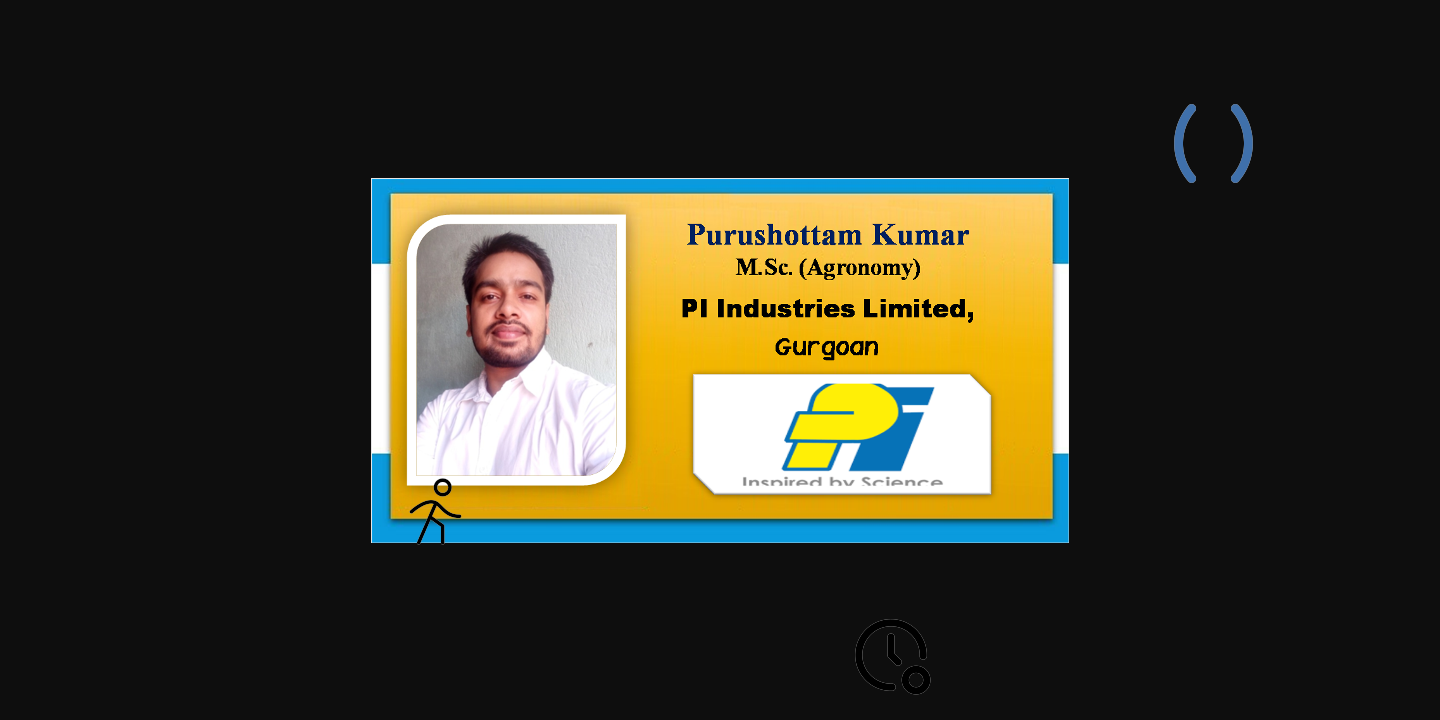 The height and width of the screenshot is (720, 1440). What do you see at coordinates (1213, 143) in the screenshot?
I see `insert parentheses in text editor` at bounding box center [1213, 143].